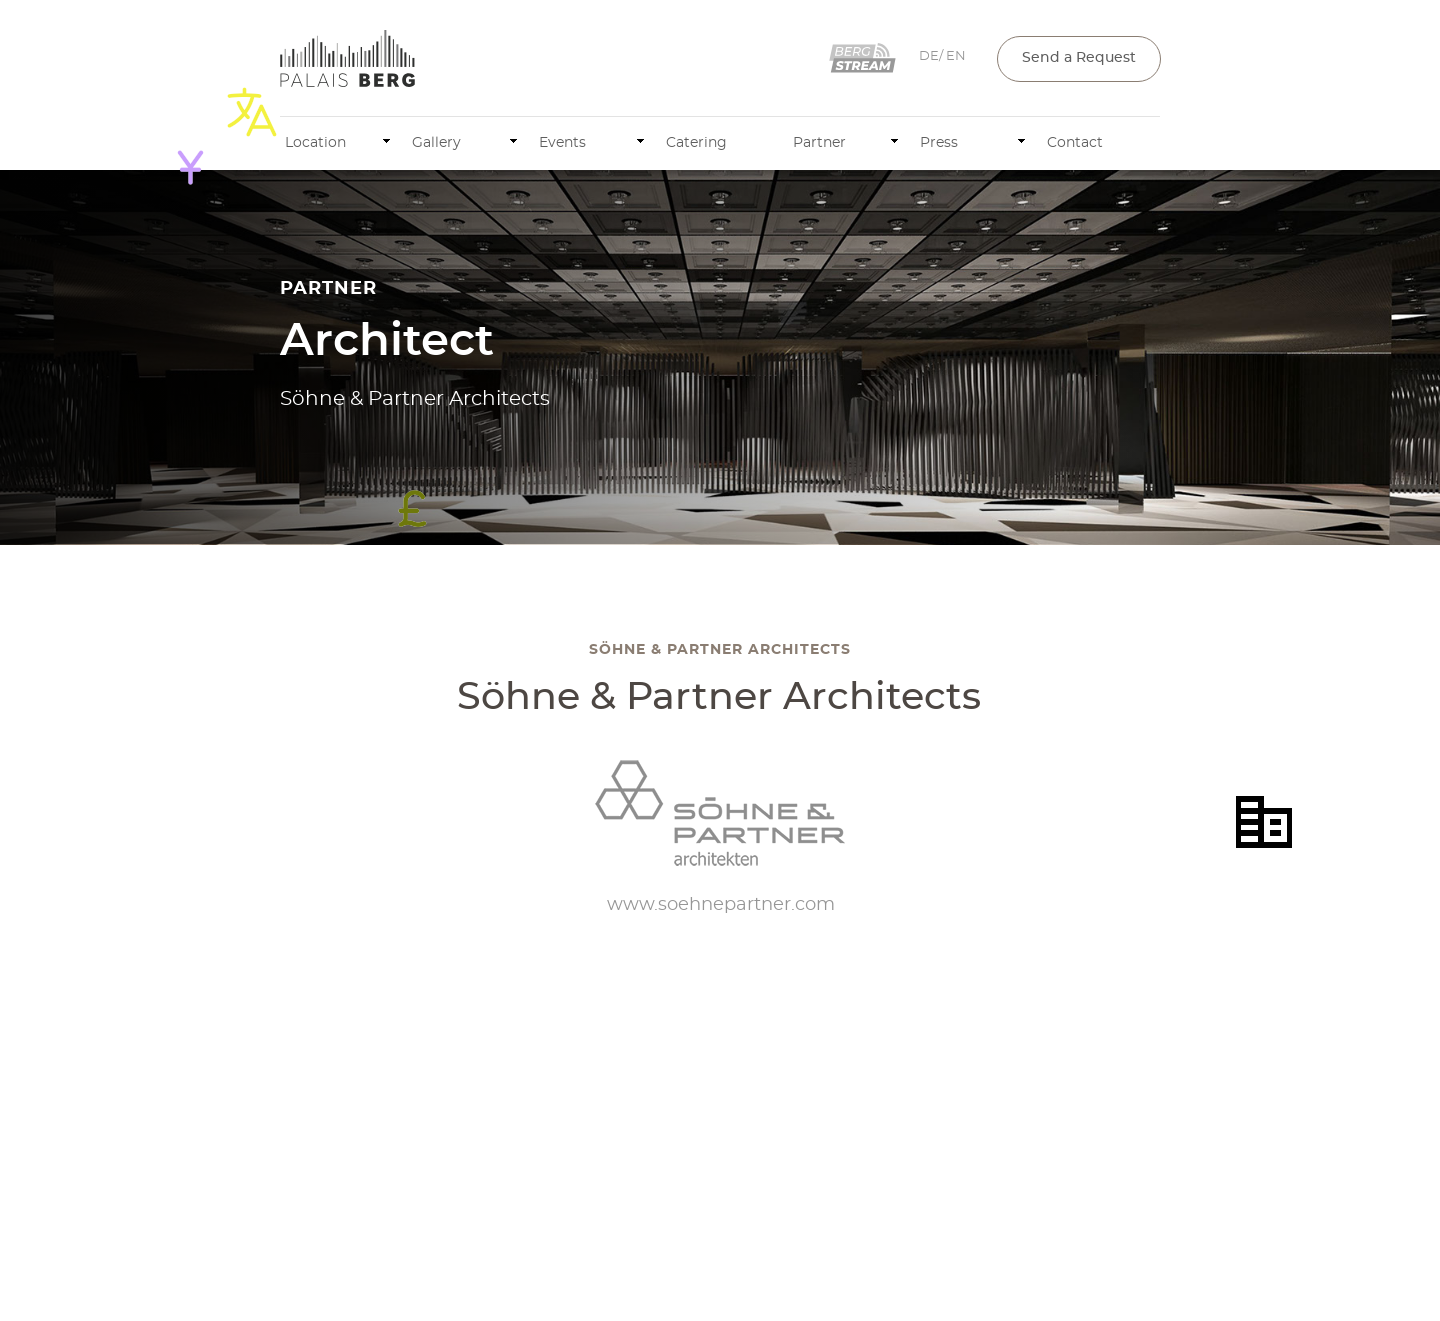  I want to click on view or manage British pound currency, so click(412, 508).